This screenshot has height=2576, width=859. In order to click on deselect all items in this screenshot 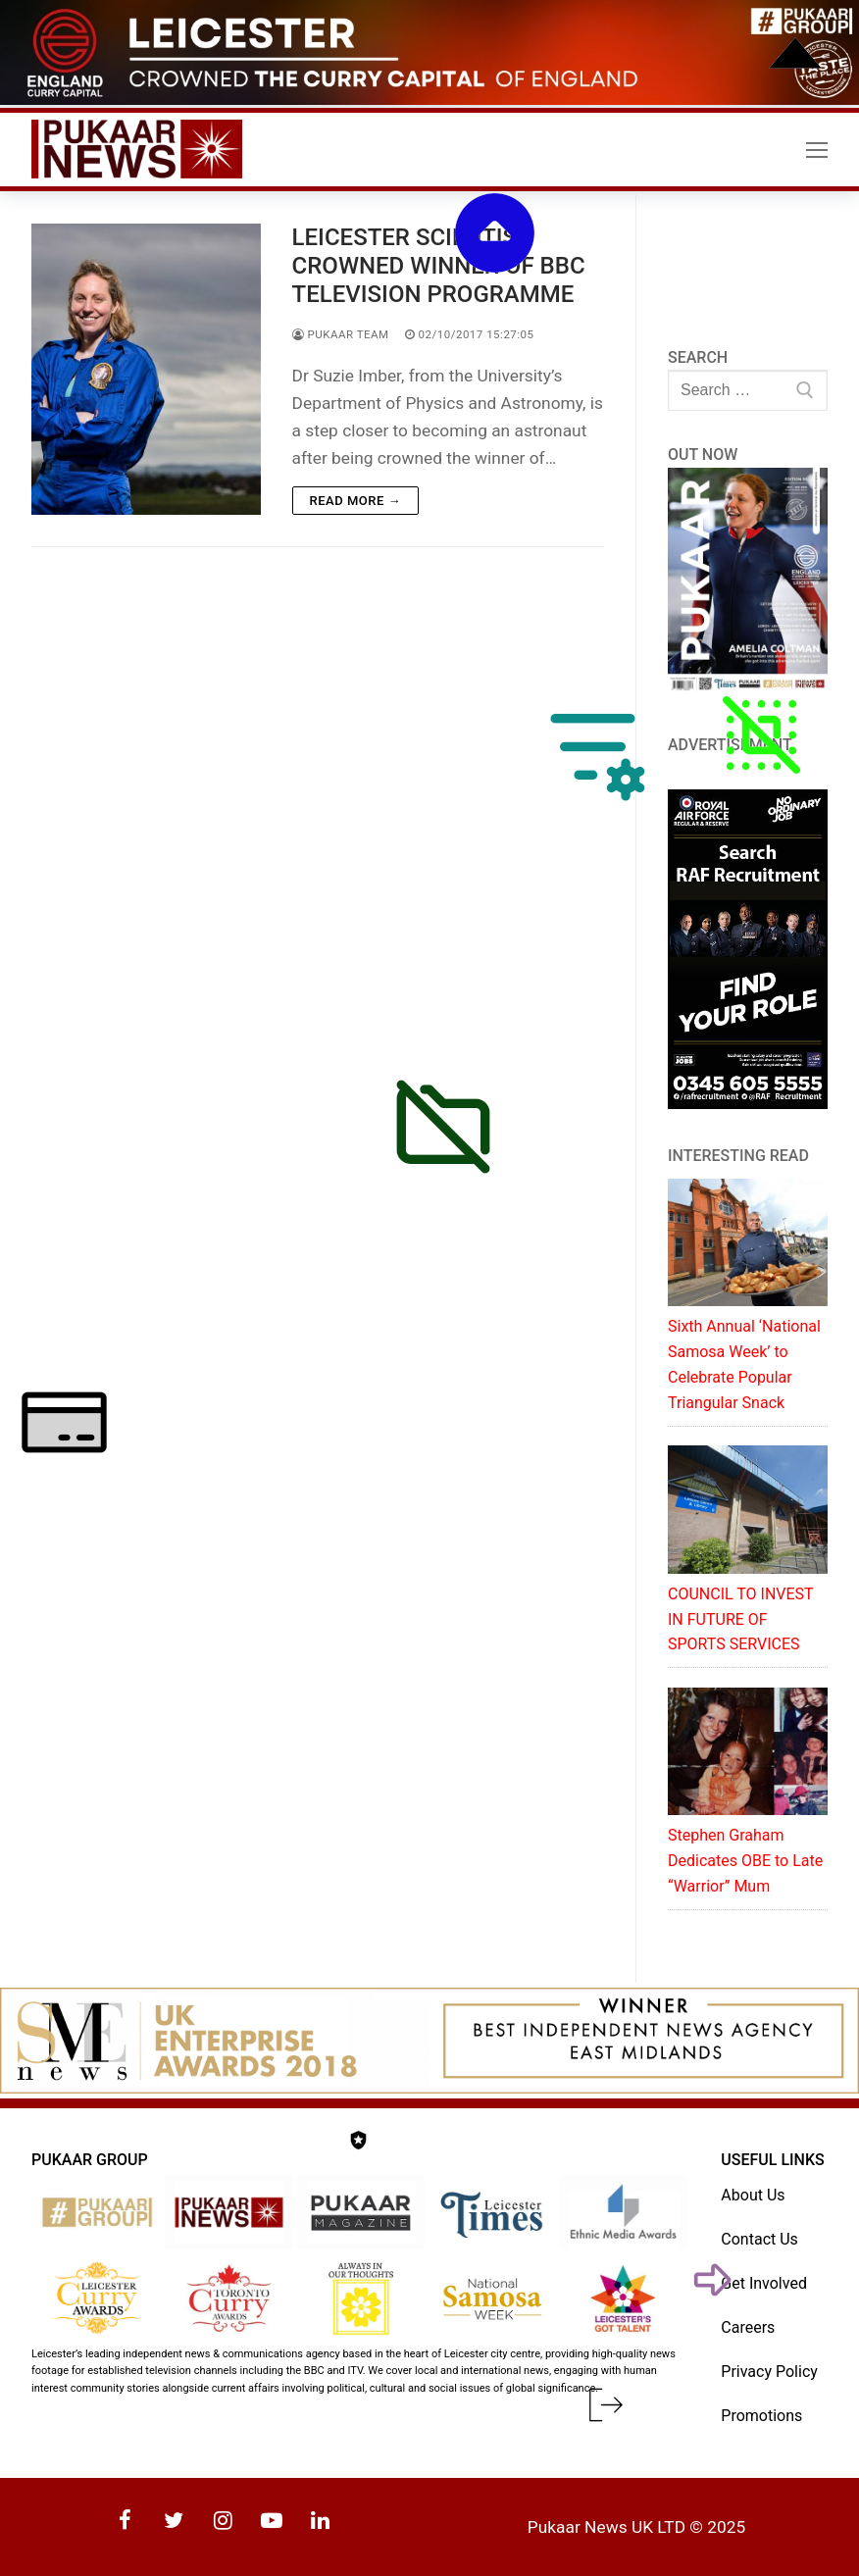, I will do `click(761, 734)`.